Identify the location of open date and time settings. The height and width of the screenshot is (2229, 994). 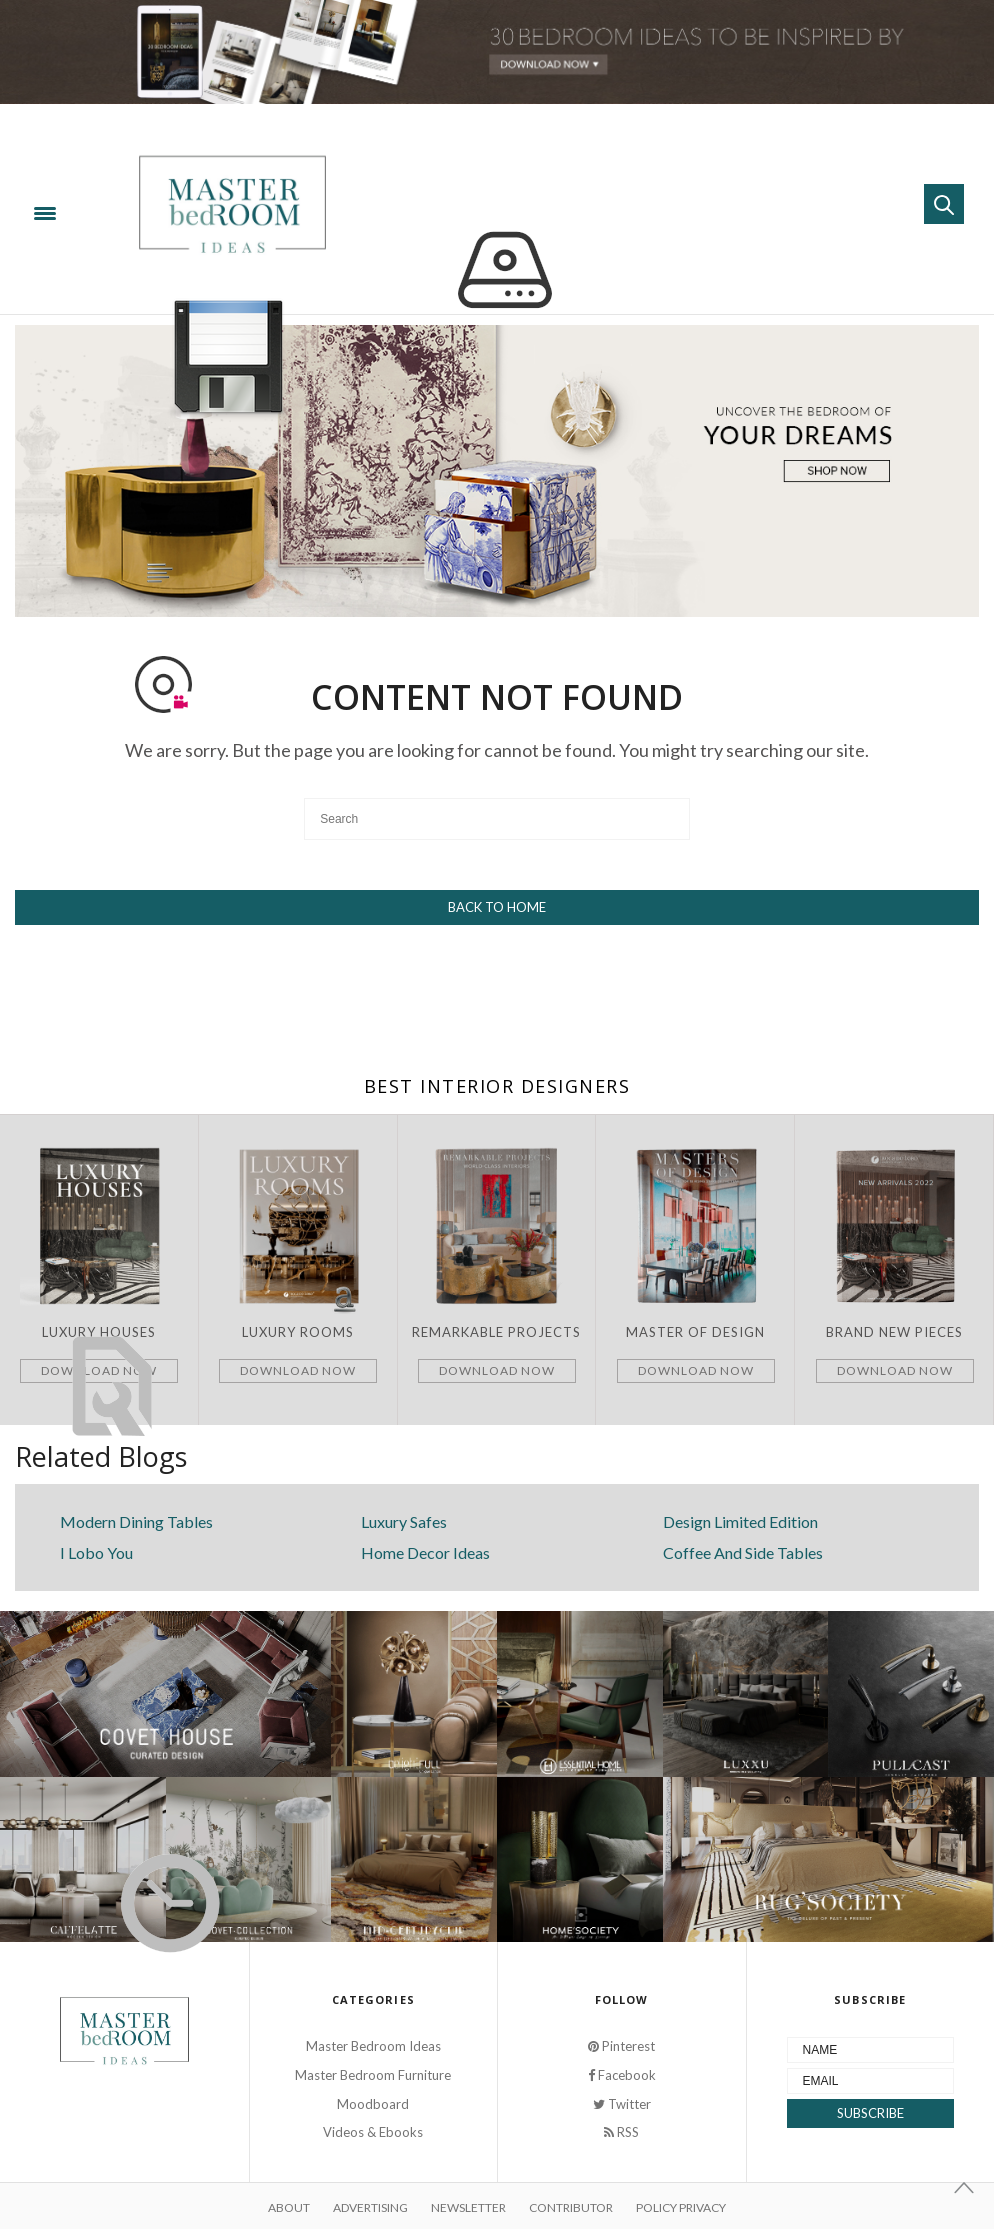
(173, 1906).